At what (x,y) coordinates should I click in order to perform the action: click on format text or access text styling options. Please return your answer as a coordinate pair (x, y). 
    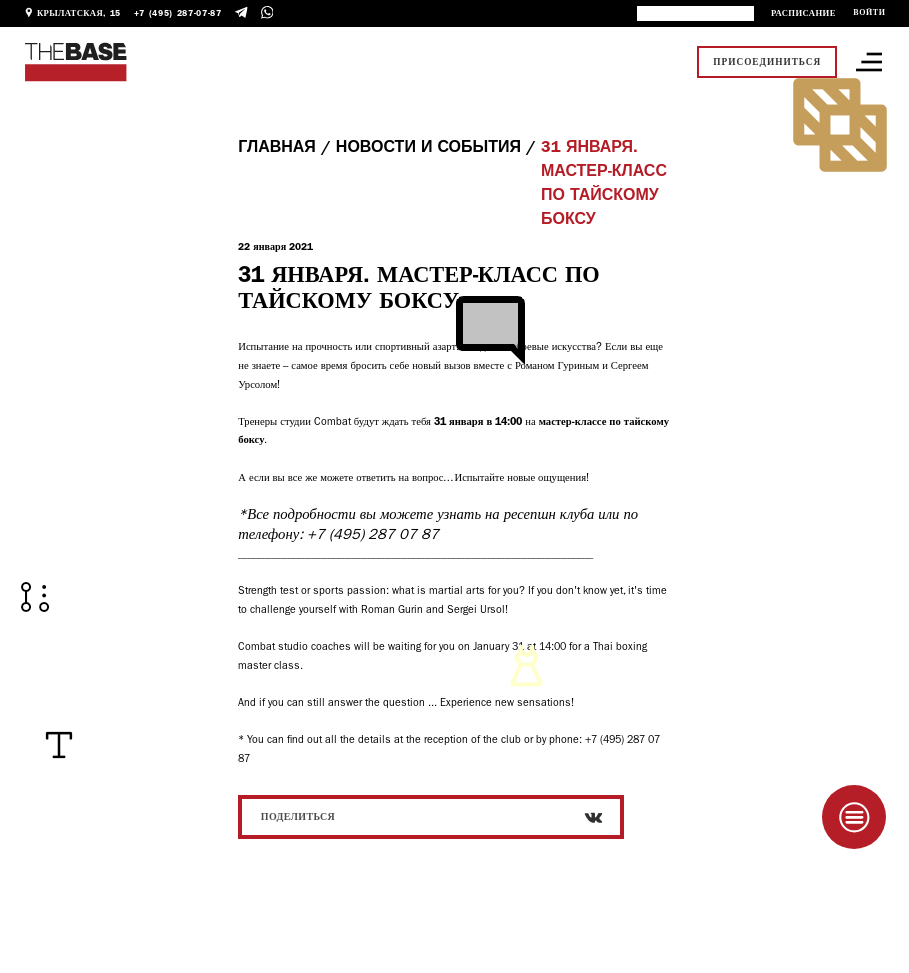
    Looking at the image, I should click on (59, 745).